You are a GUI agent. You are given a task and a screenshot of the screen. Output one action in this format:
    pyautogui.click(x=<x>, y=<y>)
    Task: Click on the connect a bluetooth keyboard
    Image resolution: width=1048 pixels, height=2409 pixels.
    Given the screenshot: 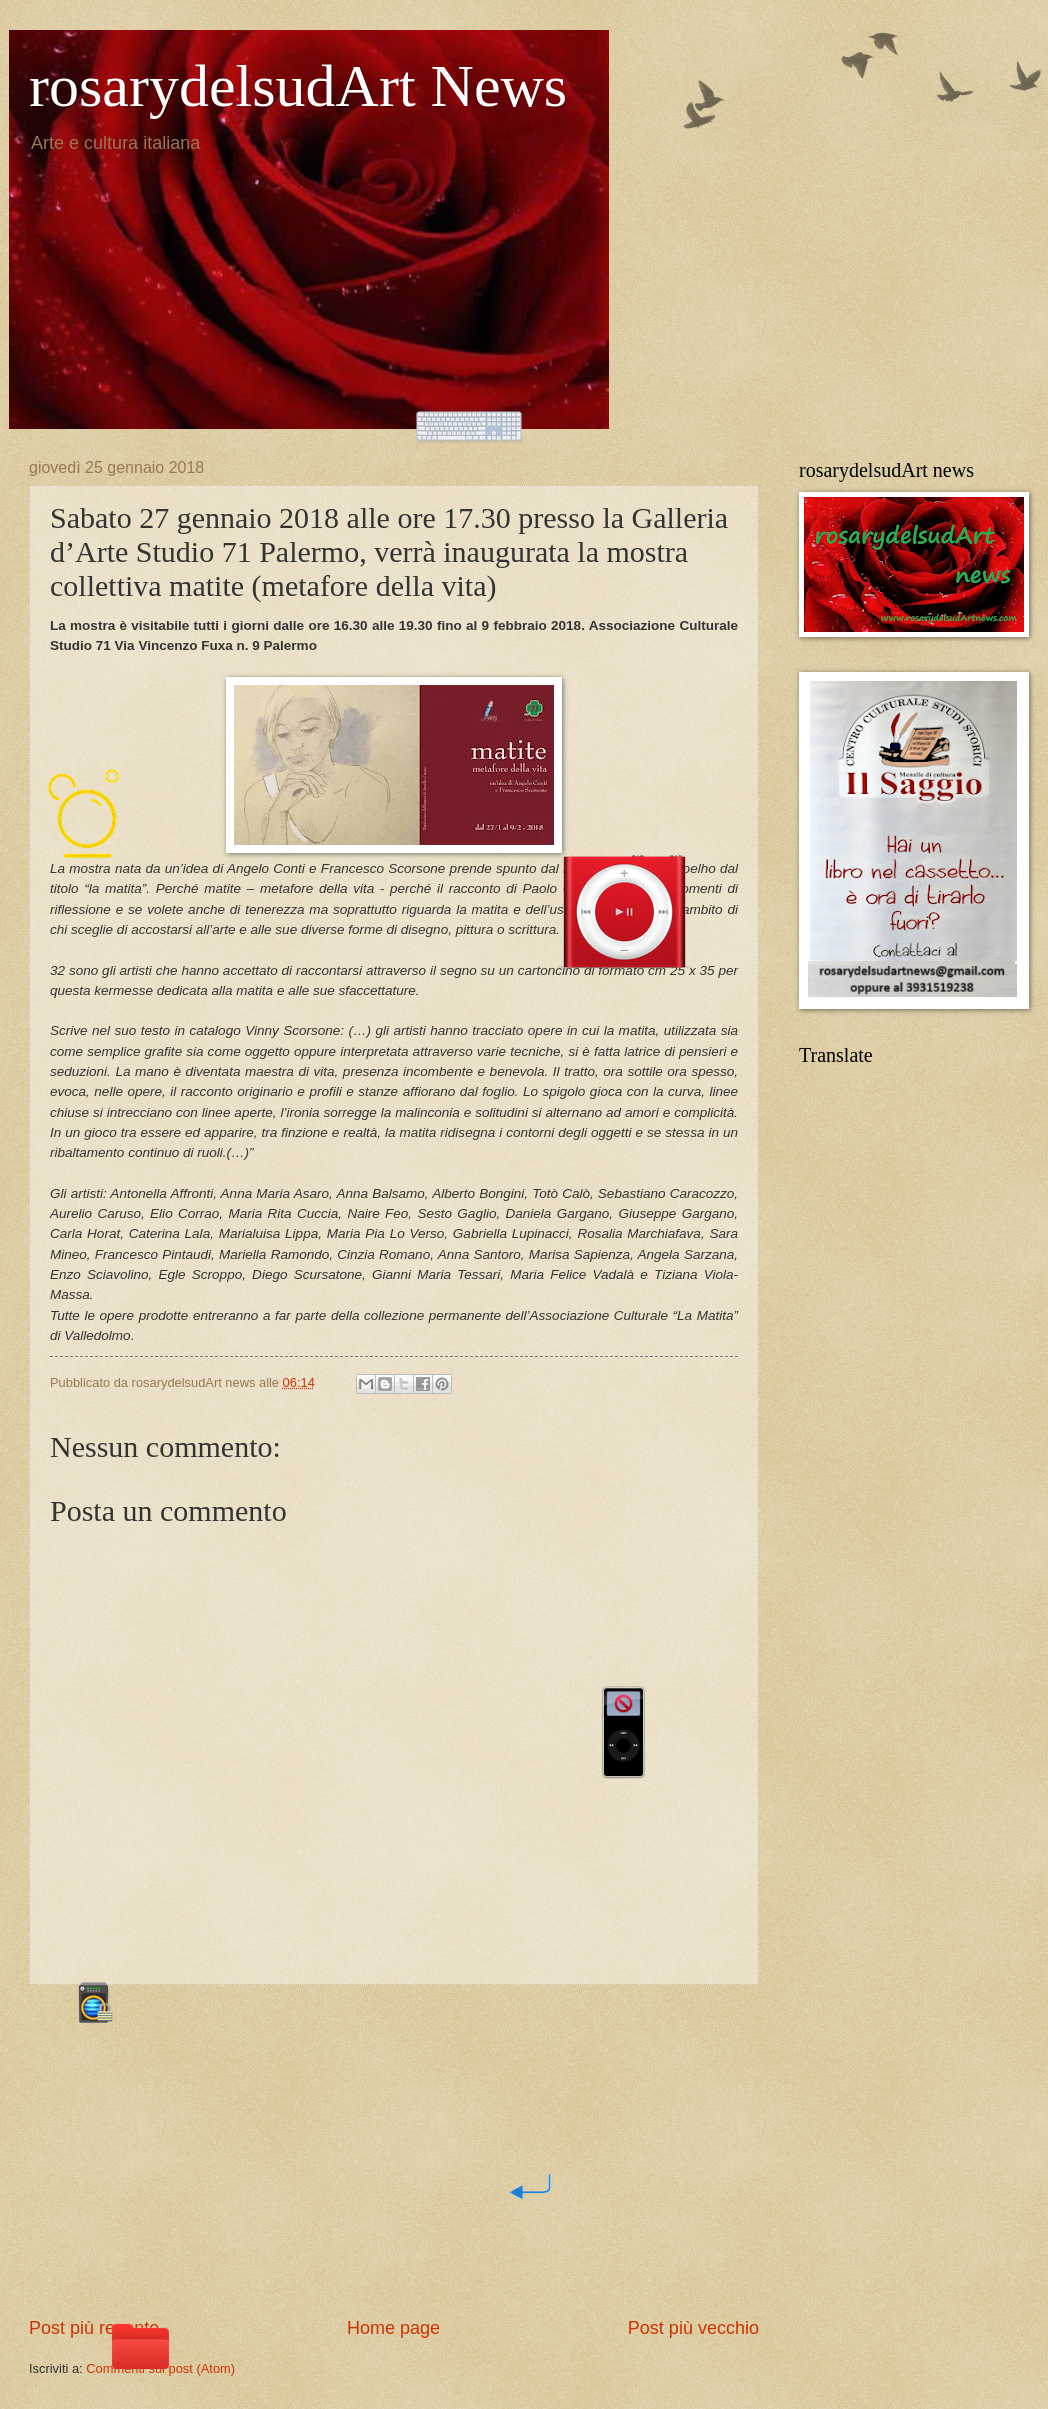 What is the action you would take?
    pyautogui.click(x=469, y=426)
    